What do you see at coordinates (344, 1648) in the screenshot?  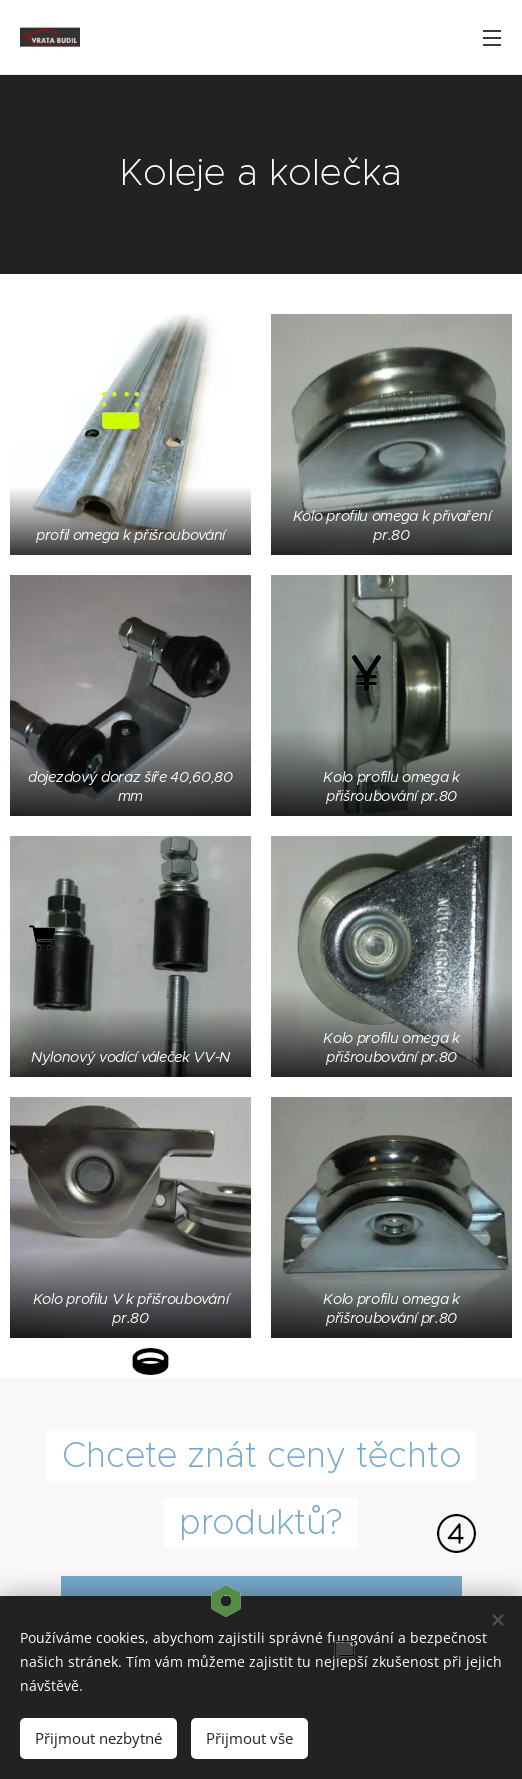 I see `open chat or messaging` at bounding box center [344, 1648].